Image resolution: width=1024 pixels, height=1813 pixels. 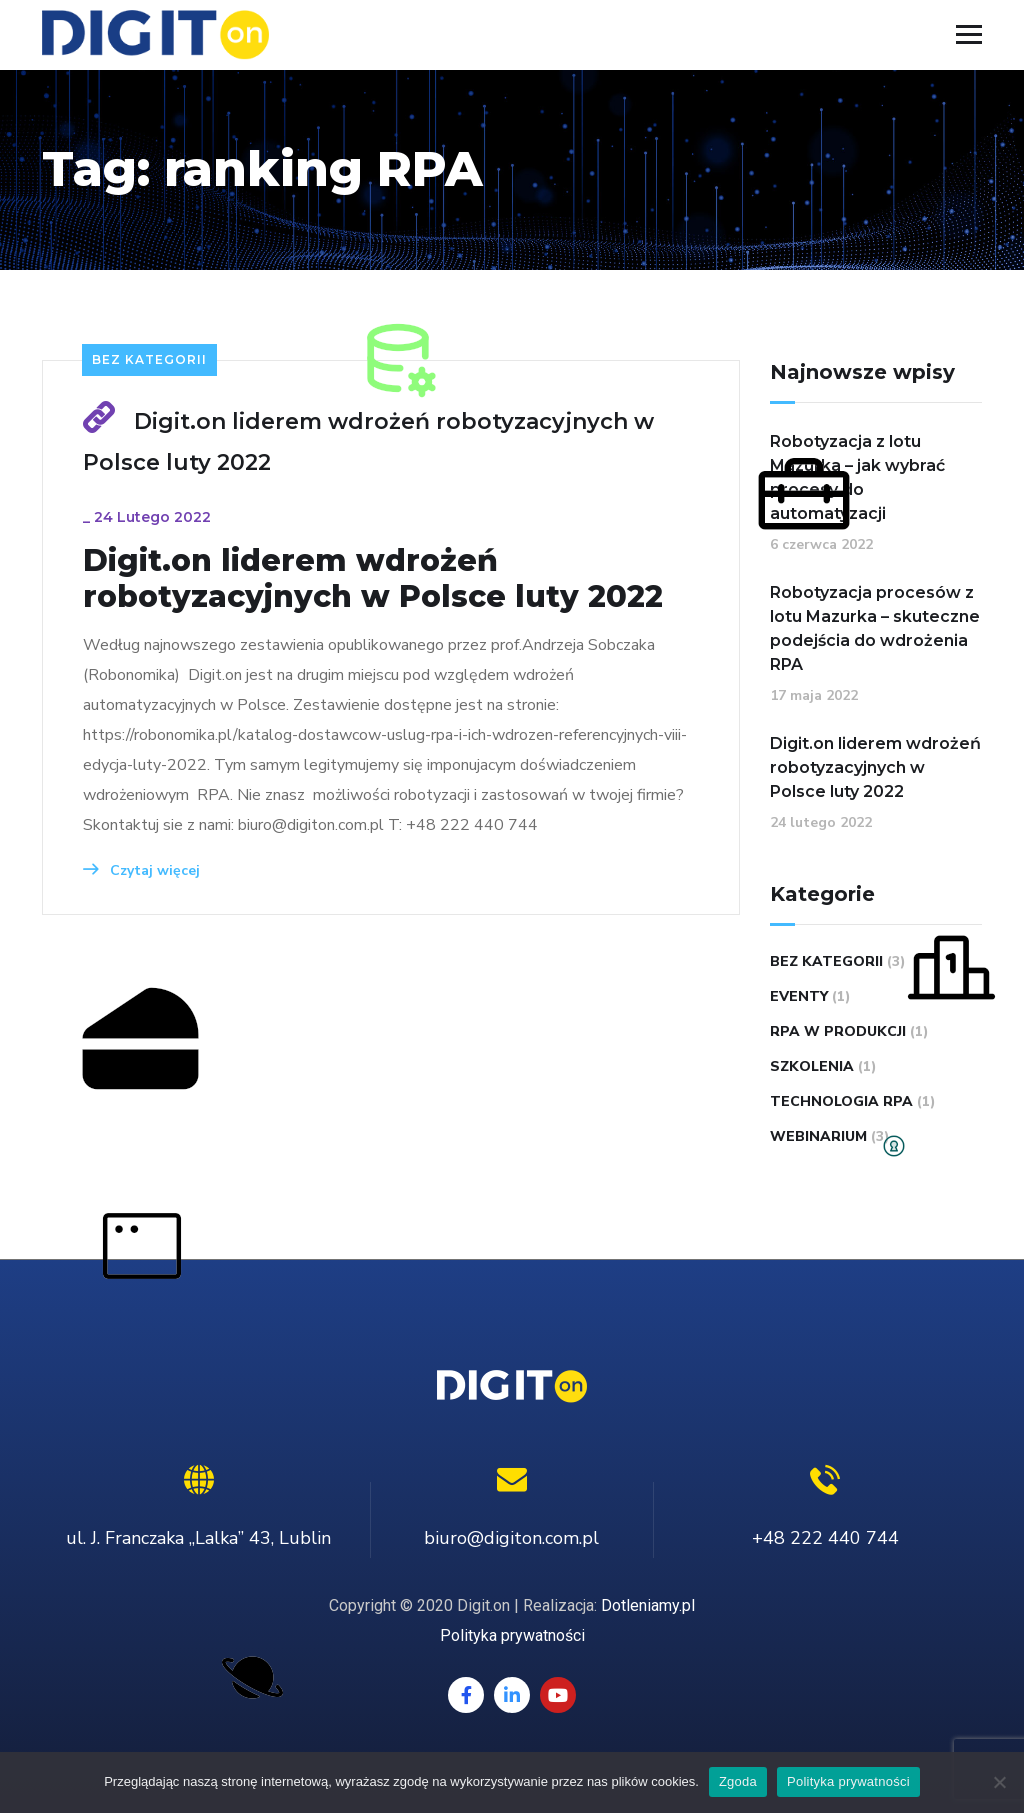 I want to click on configure database settings, so click(x=398, y=358).